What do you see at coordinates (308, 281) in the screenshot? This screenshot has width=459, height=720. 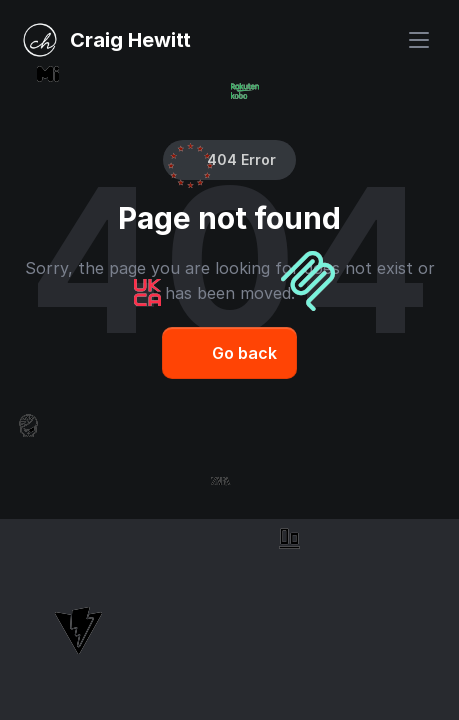 I see `model context protocol (MCP) logo` at bounding box center [308, 281].